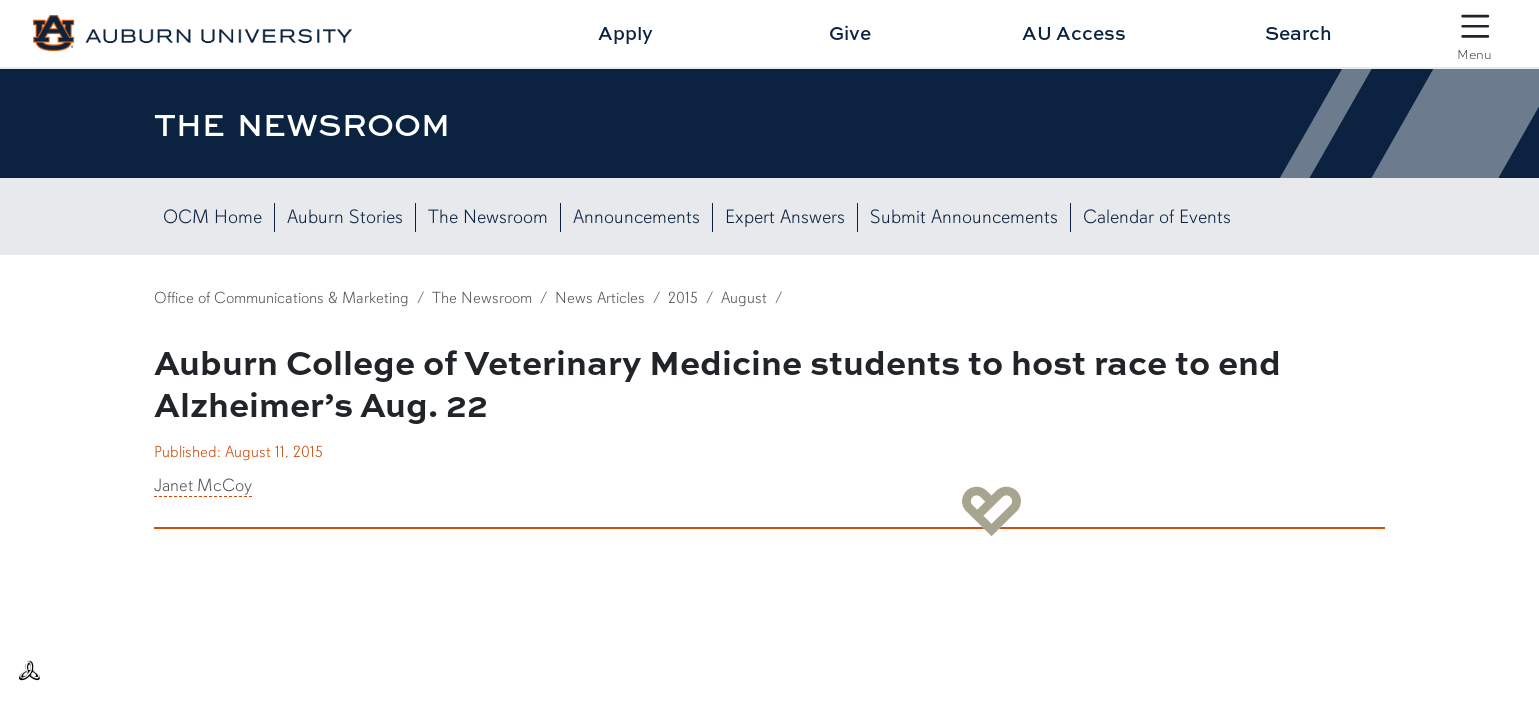  What do you see at coordinates (991, 511) in the screenshot?
I see `open Google Fit app` at bounding box center [991, 511].